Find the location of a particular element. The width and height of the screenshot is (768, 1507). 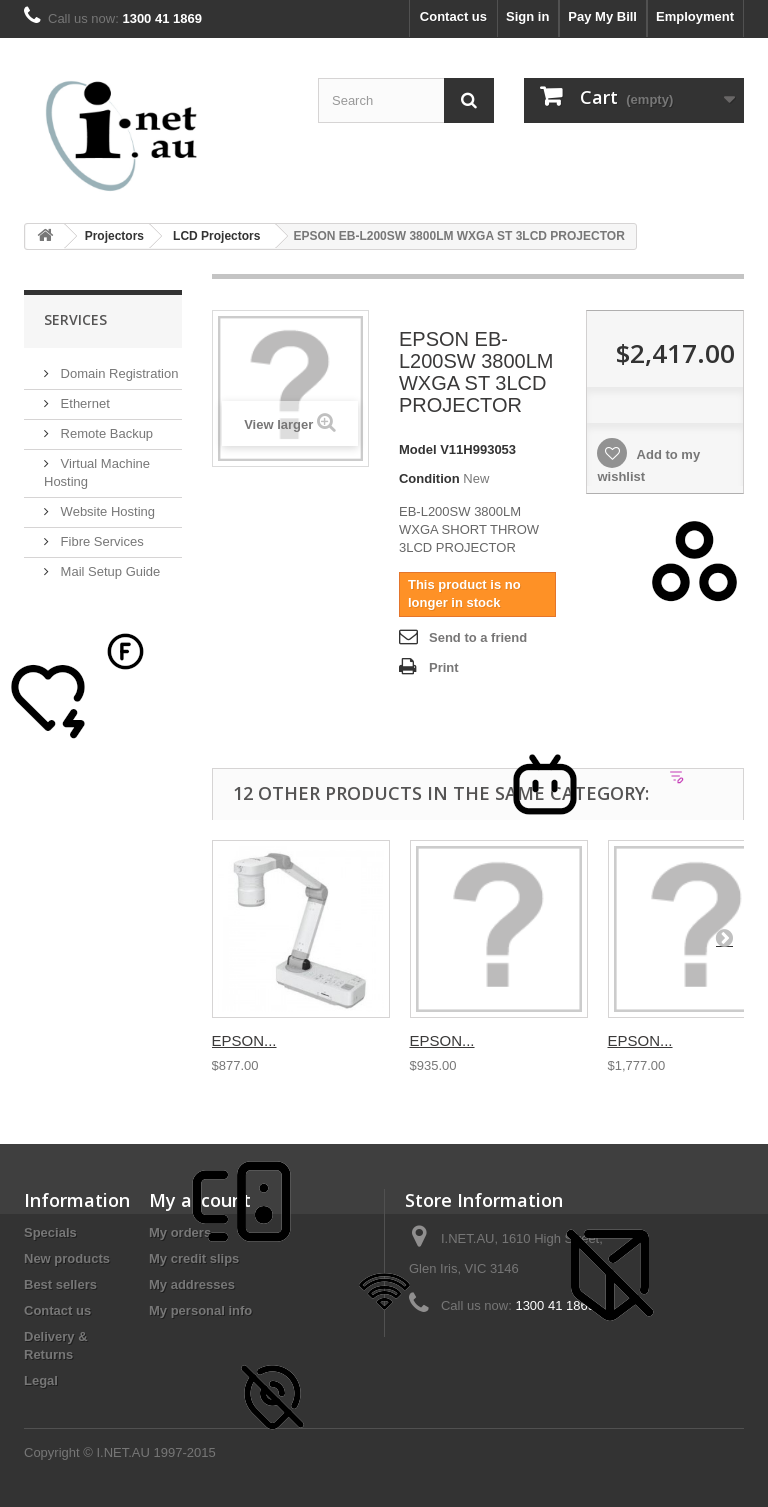

indicates wireless network connection status is located at coordinates (384, 1291).